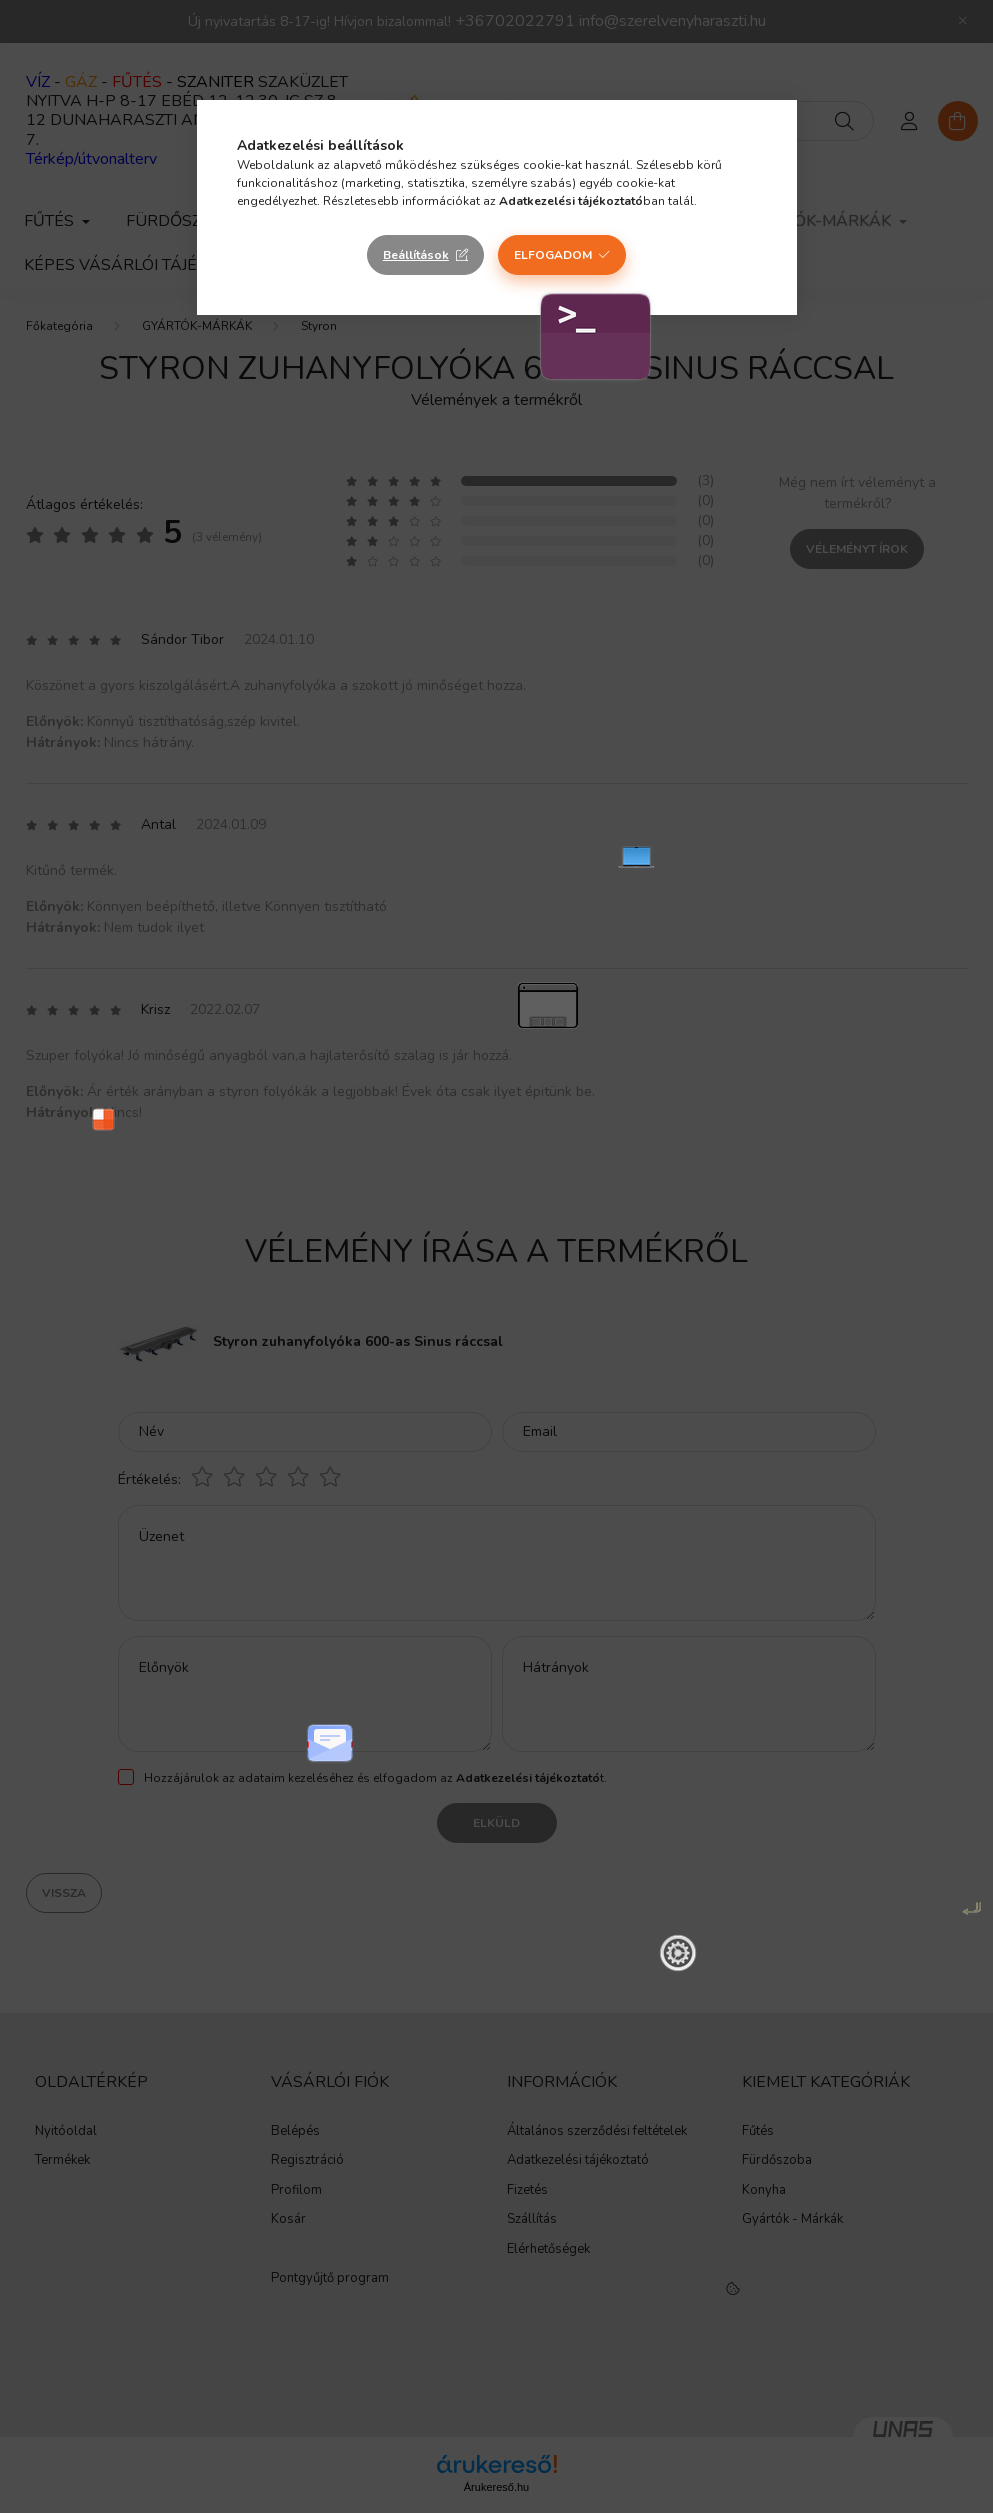 The image size is (993, 2513). Describe the element at coordinates (971, 1907) in the screenshot. I see `reply to all recipients of an email` at that location.